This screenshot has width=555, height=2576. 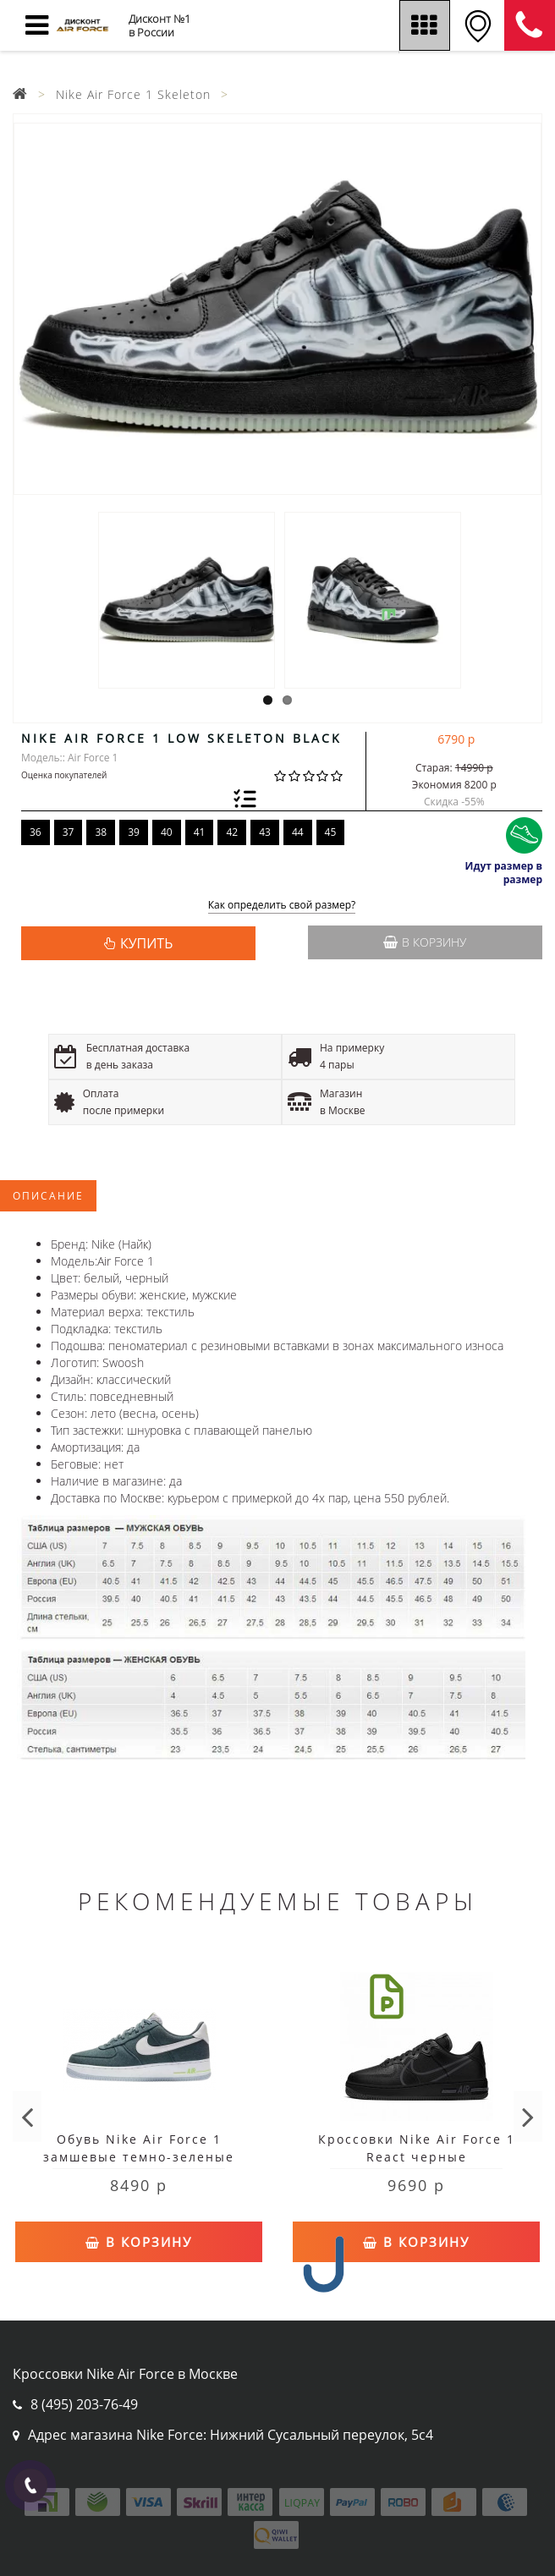 I want to click on the letter J text element or keyboard shortcut indicator, so click(x=323, y=2264).